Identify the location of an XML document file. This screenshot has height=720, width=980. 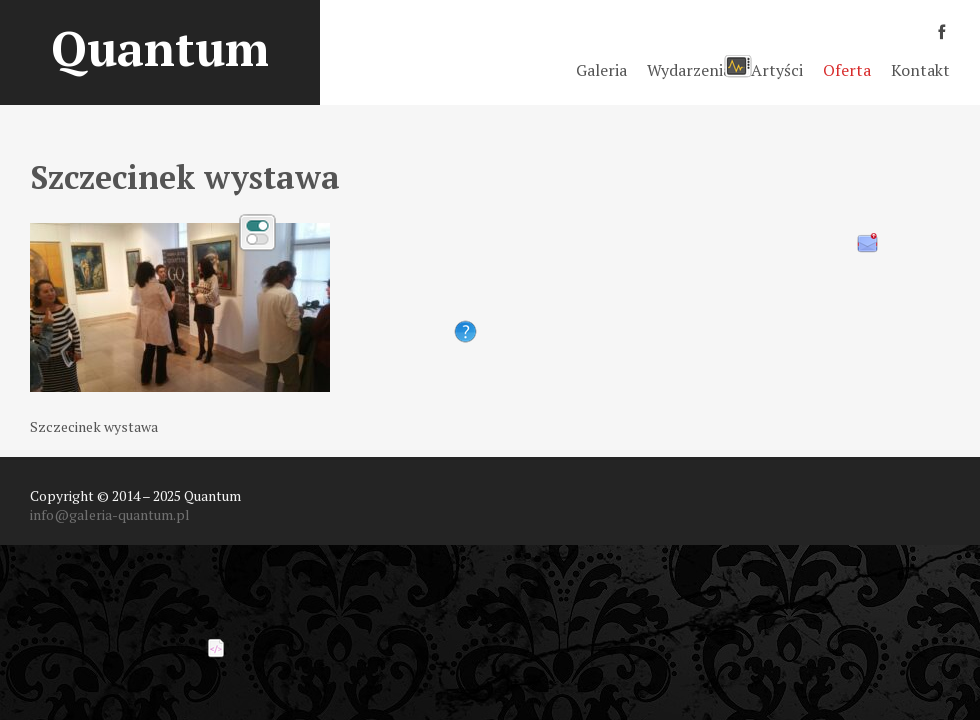
(216, 648).